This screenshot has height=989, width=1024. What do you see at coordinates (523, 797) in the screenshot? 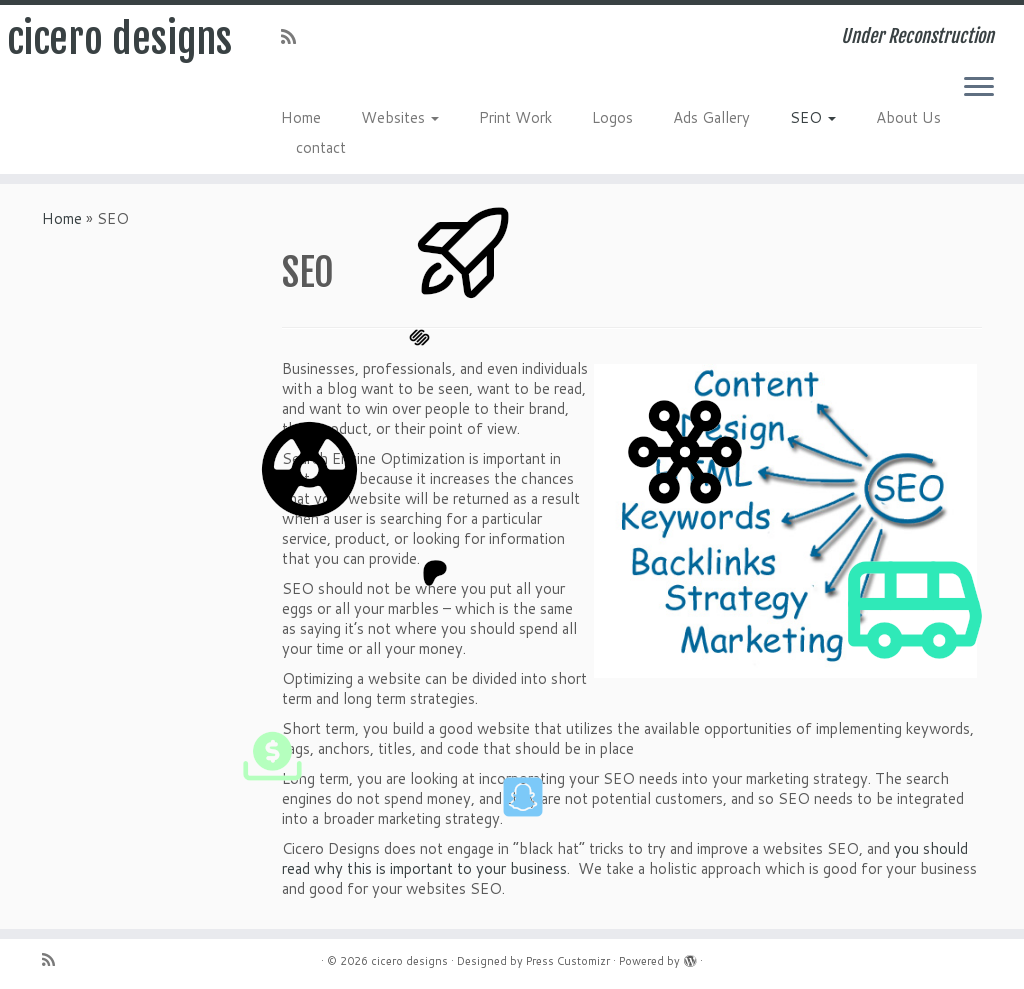
I see `open snapchat app` at bounding box center [523, 797].